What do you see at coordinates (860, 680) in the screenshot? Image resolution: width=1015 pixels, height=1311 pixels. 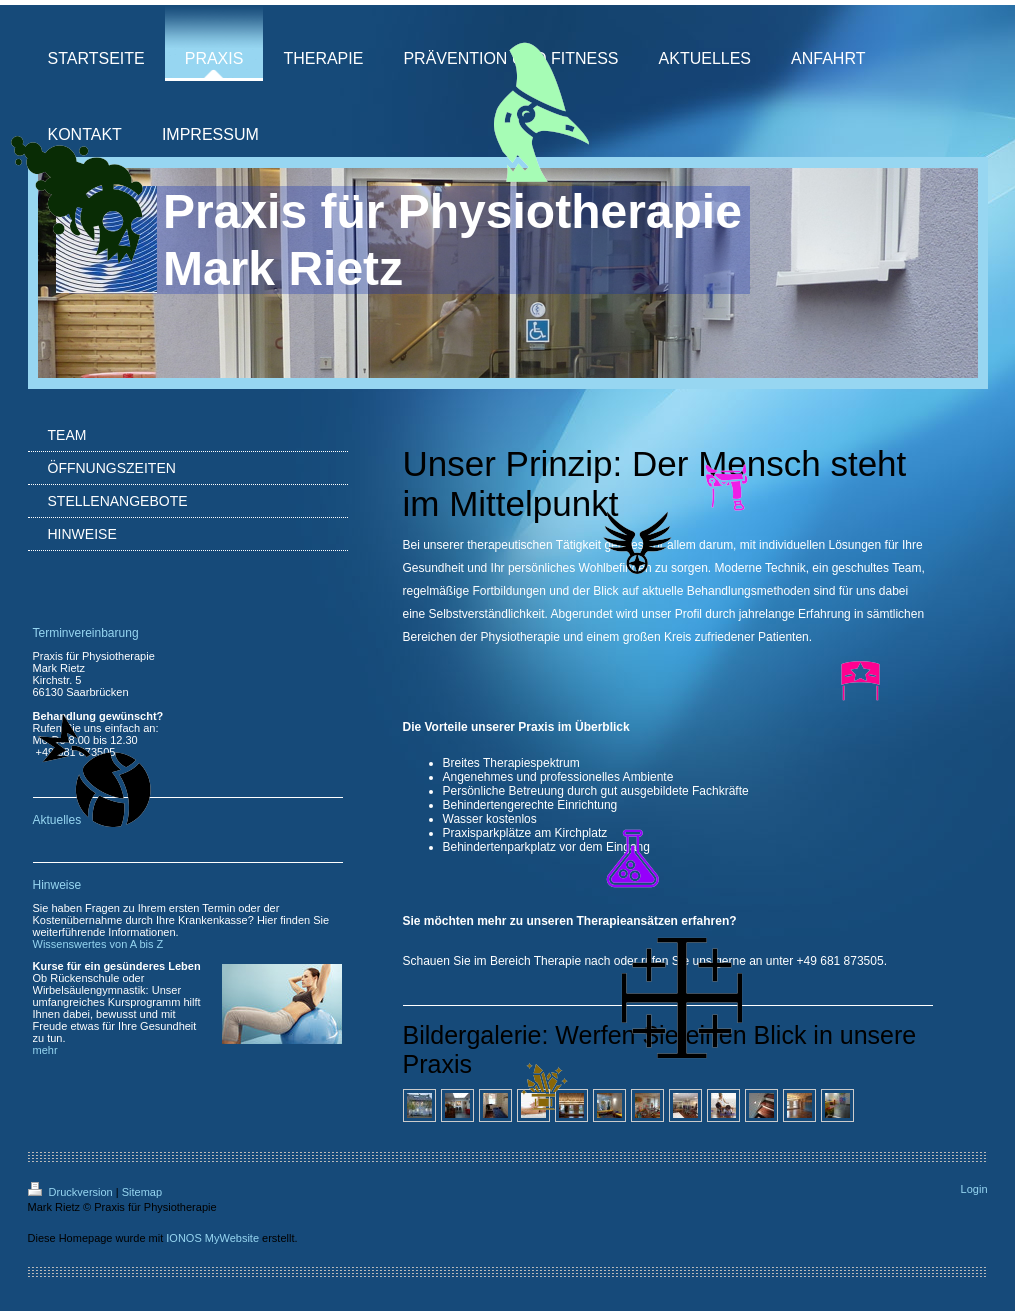 I see `view featured or starred content` at bounding box center [860, 680].